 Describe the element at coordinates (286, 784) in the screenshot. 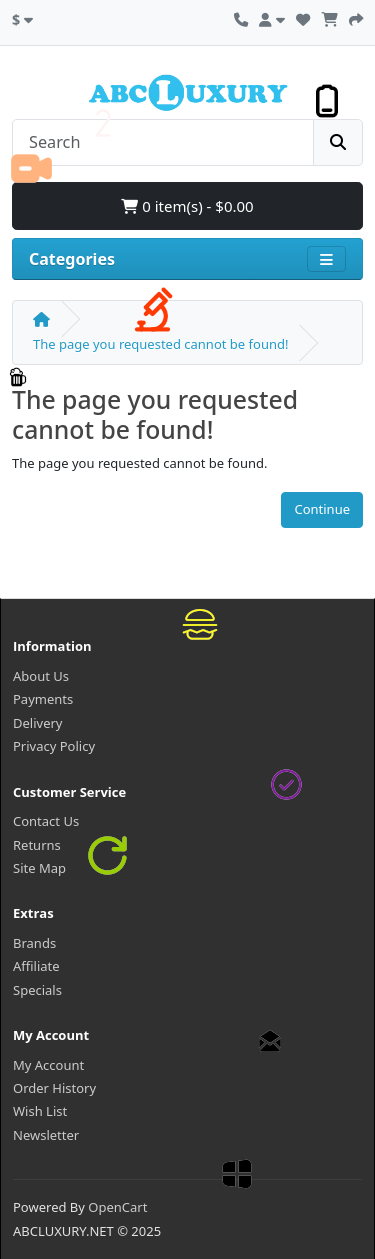

I see `indicates a completed or successful action` at that location.